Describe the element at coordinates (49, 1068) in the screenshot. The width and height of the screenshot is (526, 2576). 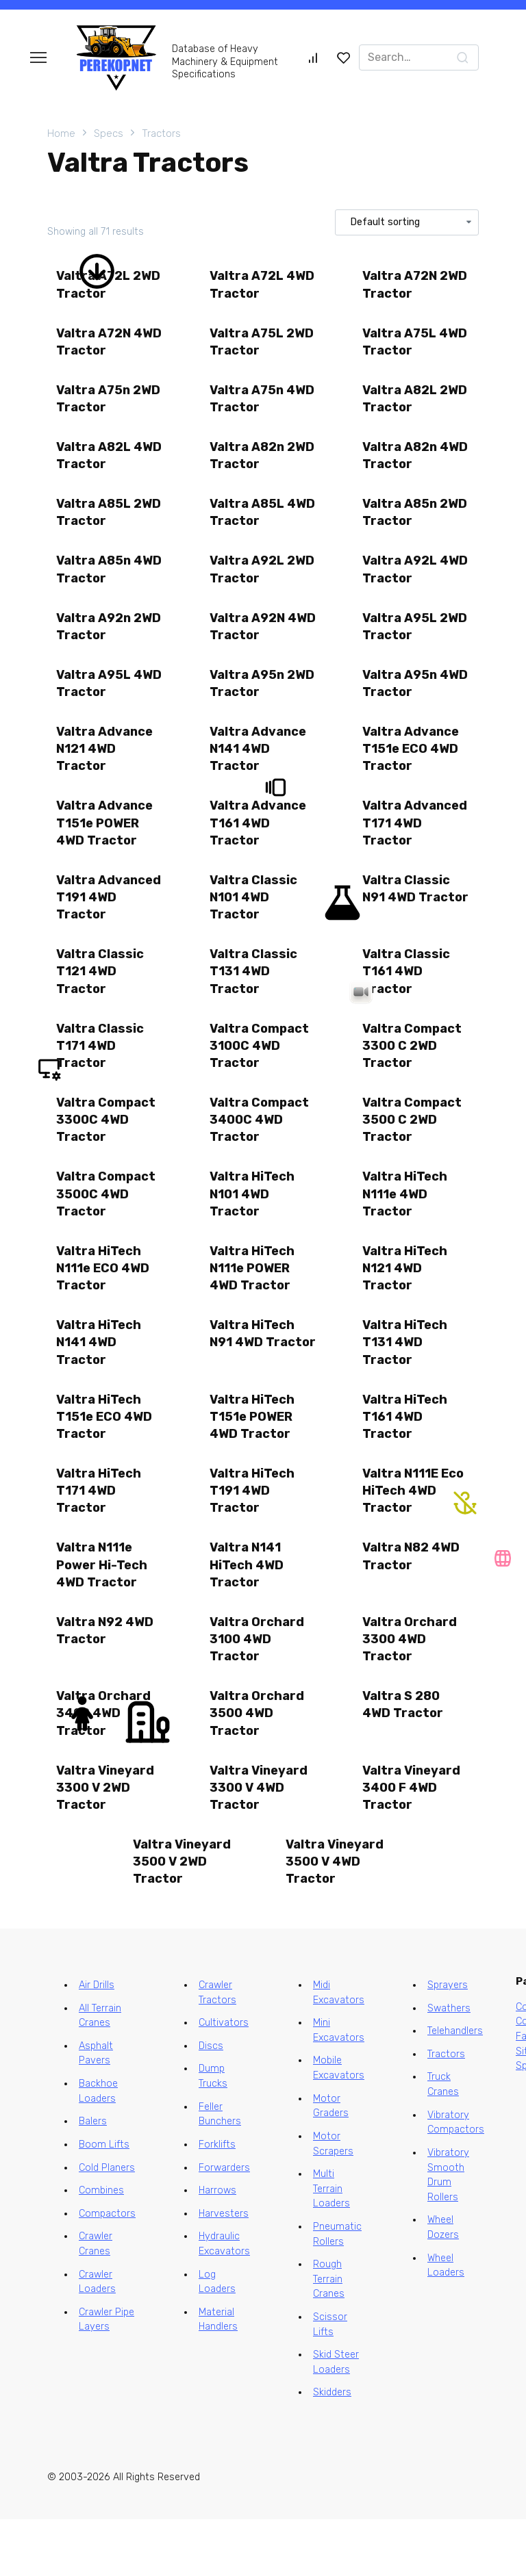
I see `access desktop display settings` at that location.